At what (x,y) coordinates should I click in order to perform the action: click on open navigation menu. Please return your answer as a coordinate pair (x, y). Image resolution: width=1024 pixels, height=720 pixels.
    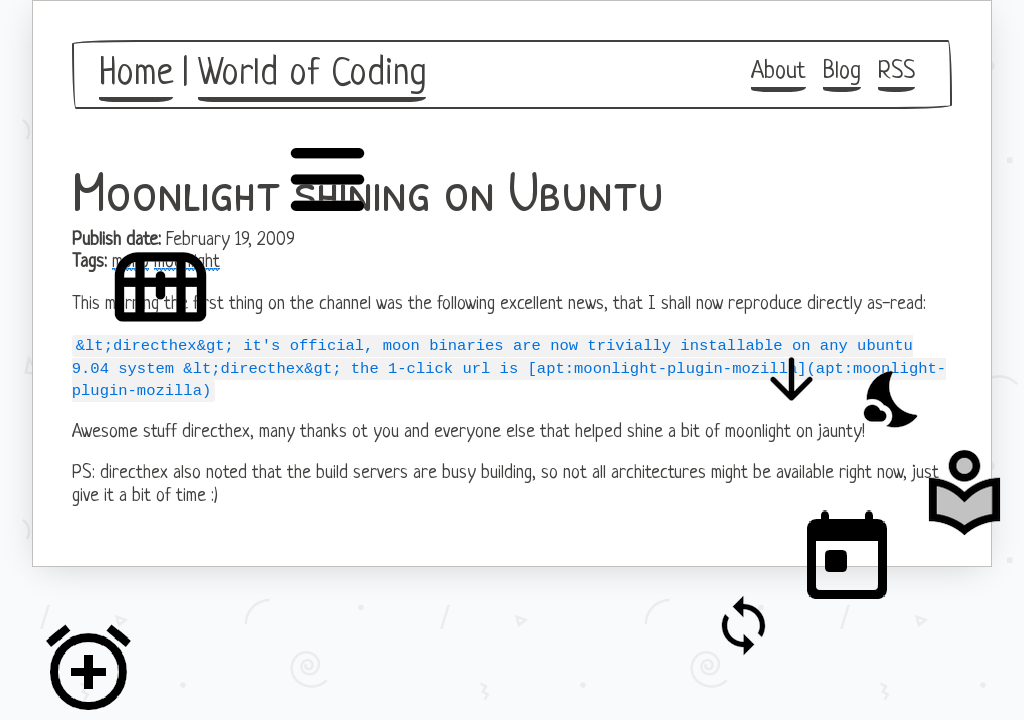
    Looking at the image, I should click on (327, 179).